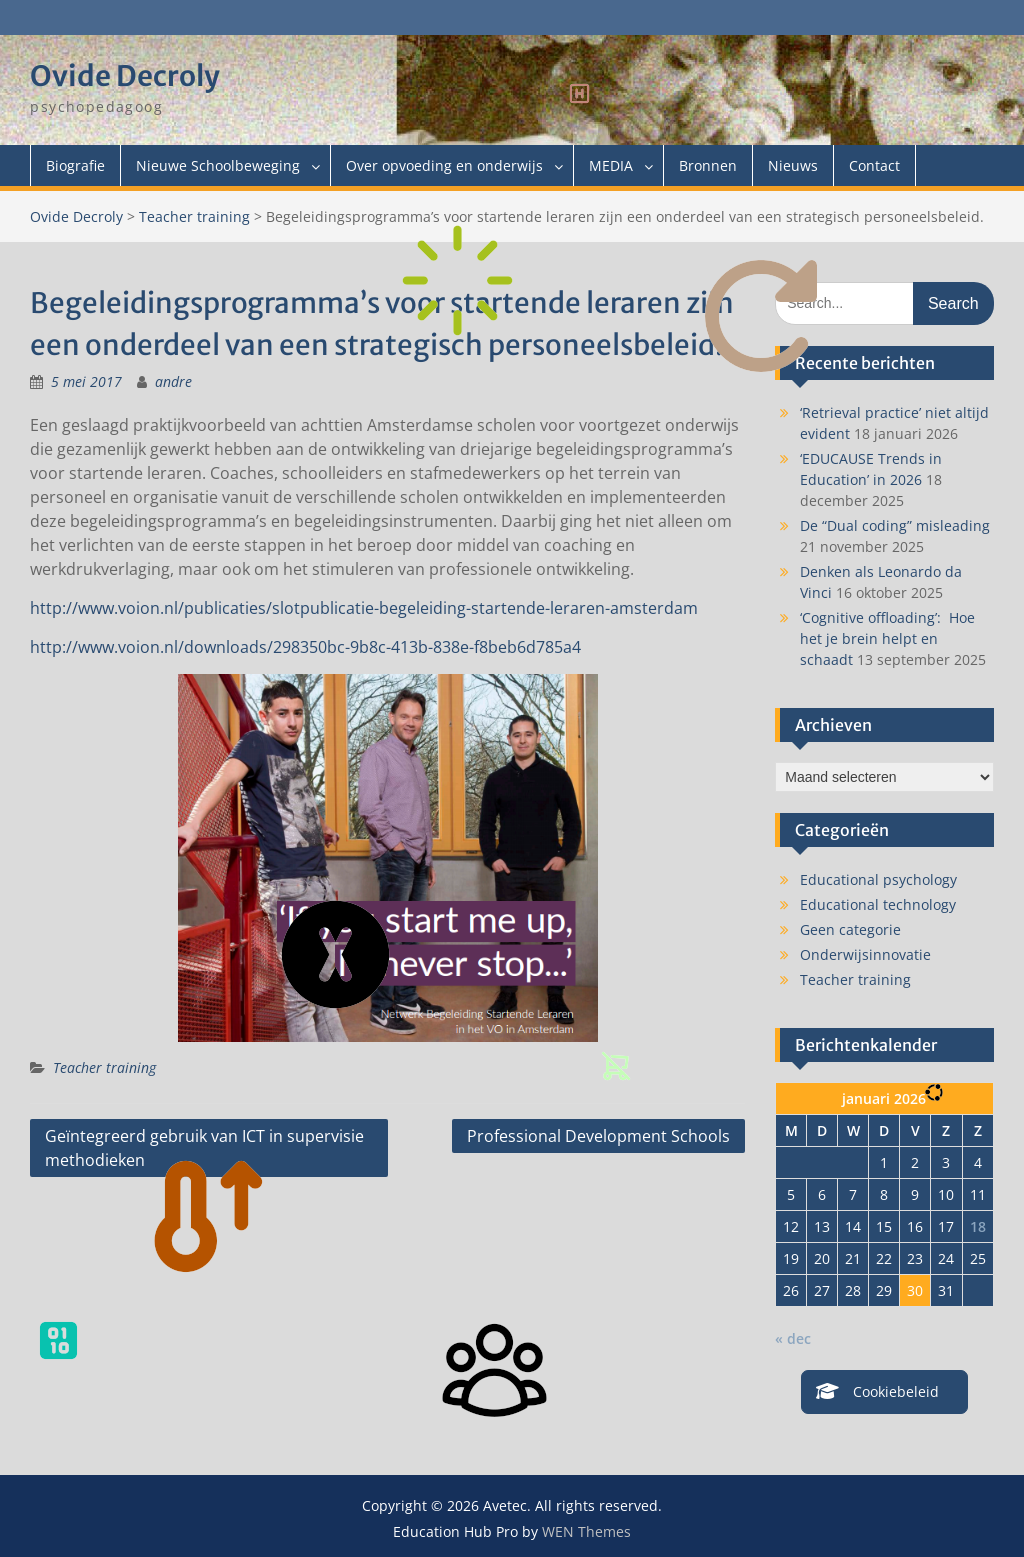 The height and width of the screenshot is (1557, 1024). I want to click on ubuntu operating system logo, so click(934, 1092).